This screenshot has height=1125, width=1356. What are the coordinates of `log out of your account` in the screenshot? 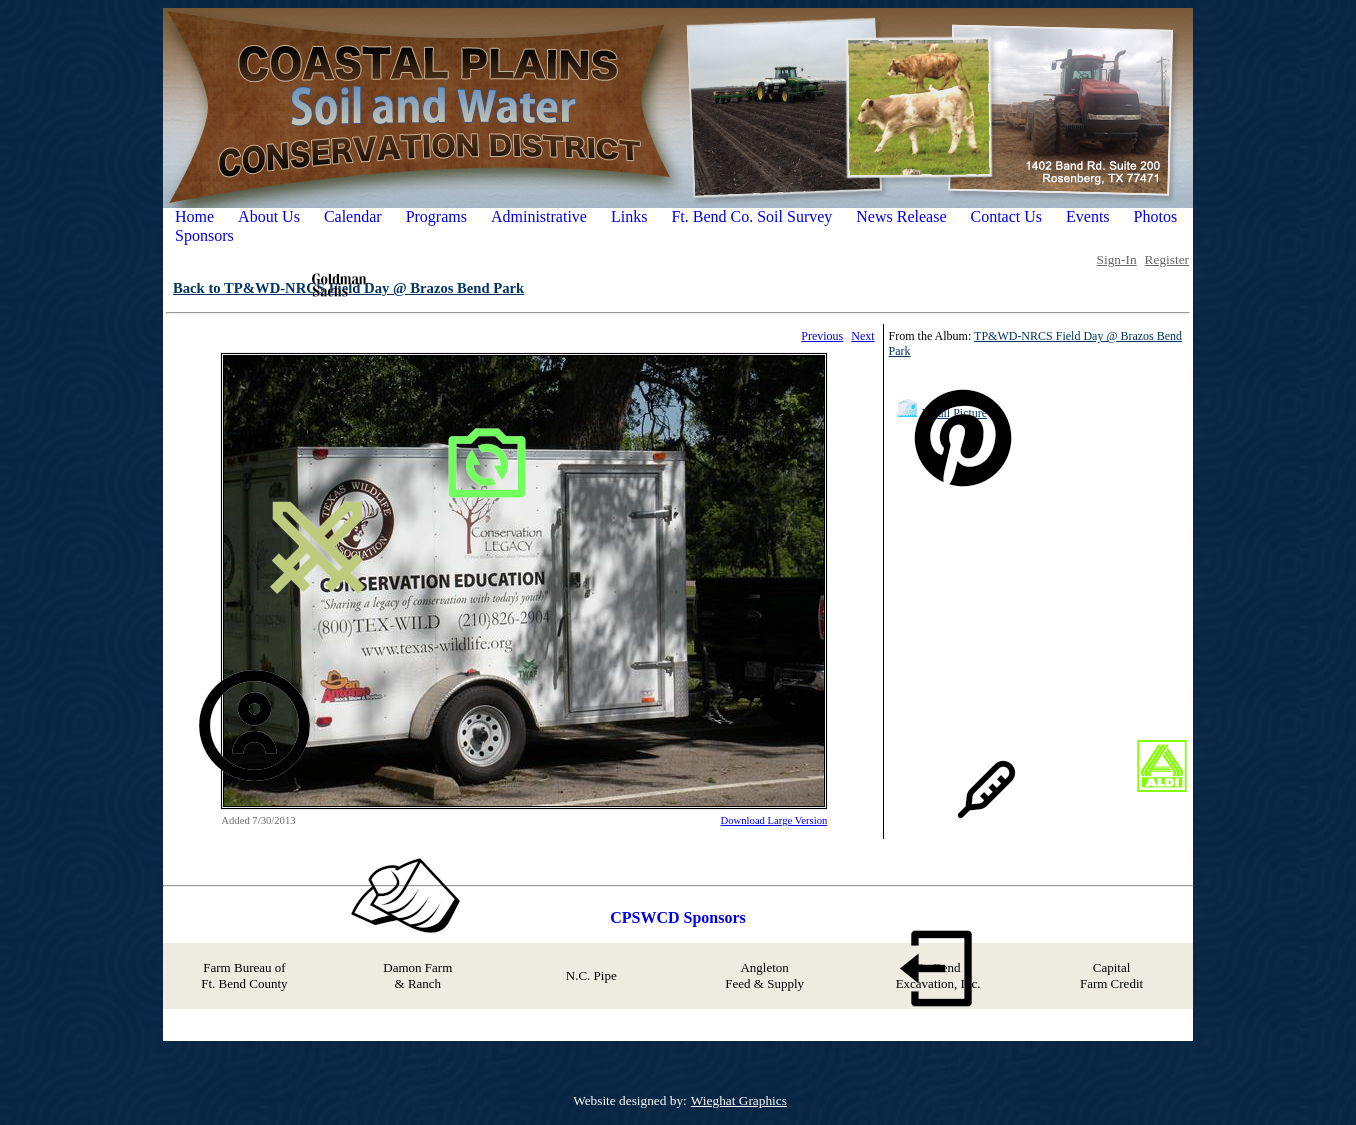 It's located at (941, 968).